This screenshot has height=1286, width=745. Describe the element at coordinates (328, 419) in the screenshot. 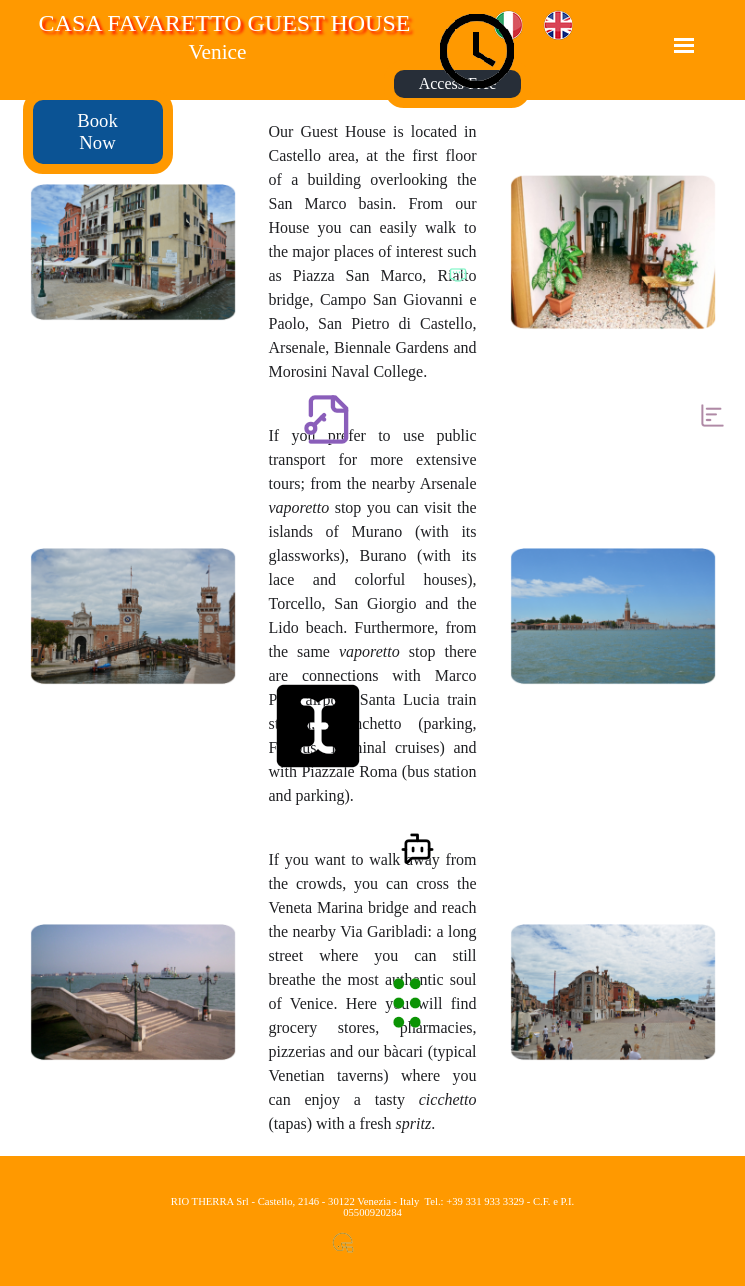

I see `access encrypted or password-protected file` at that location.